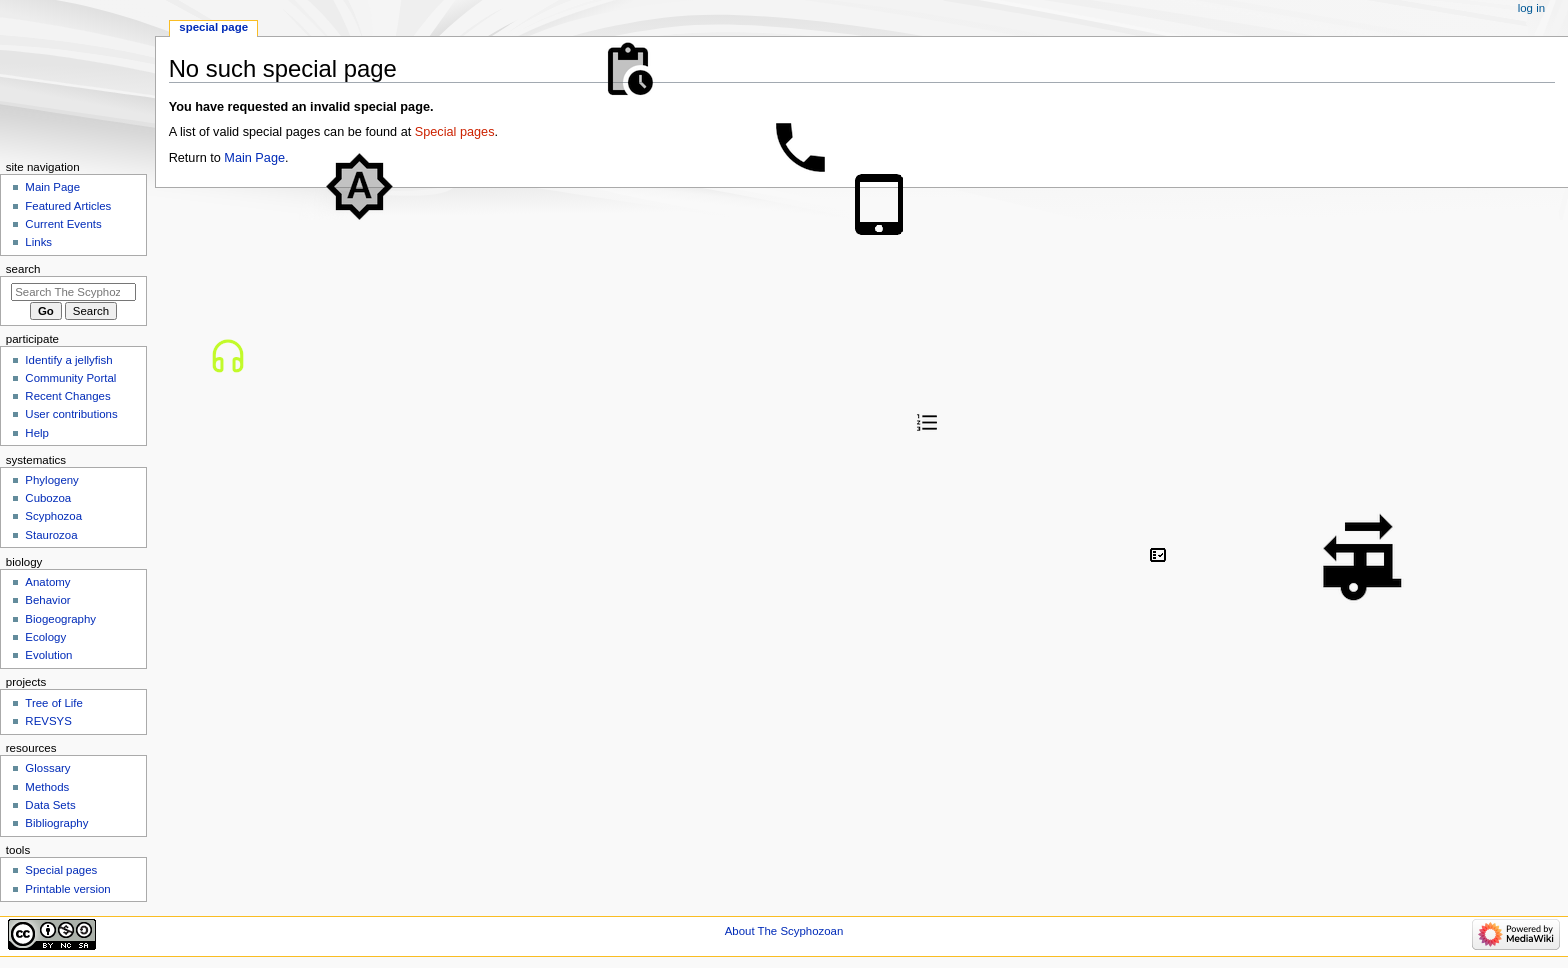  I want to click on access audio or music playback, so click(228, 357).